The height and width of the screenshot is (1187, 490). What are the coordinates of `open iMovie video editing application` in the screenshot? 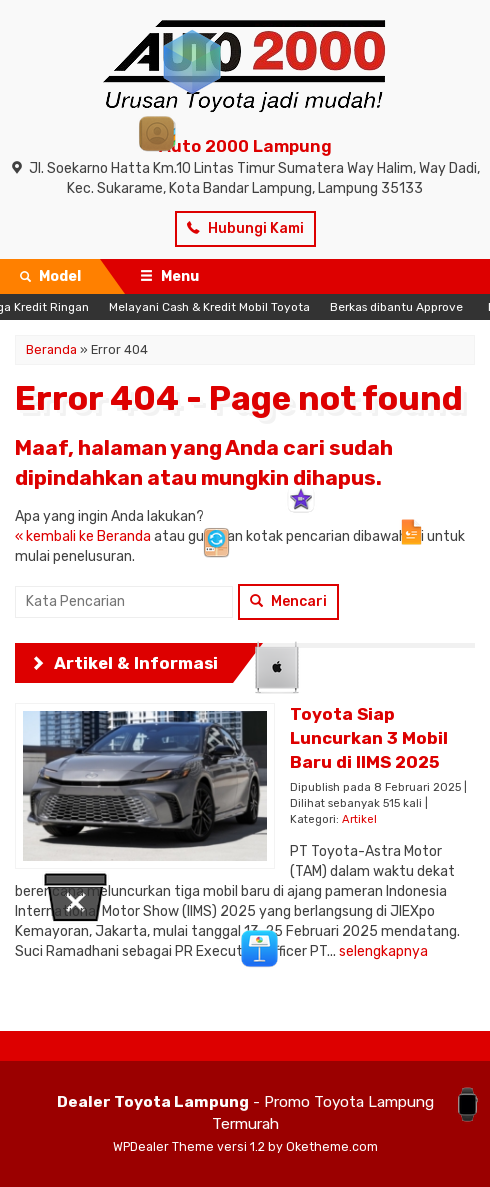 It's located at (301, 499).